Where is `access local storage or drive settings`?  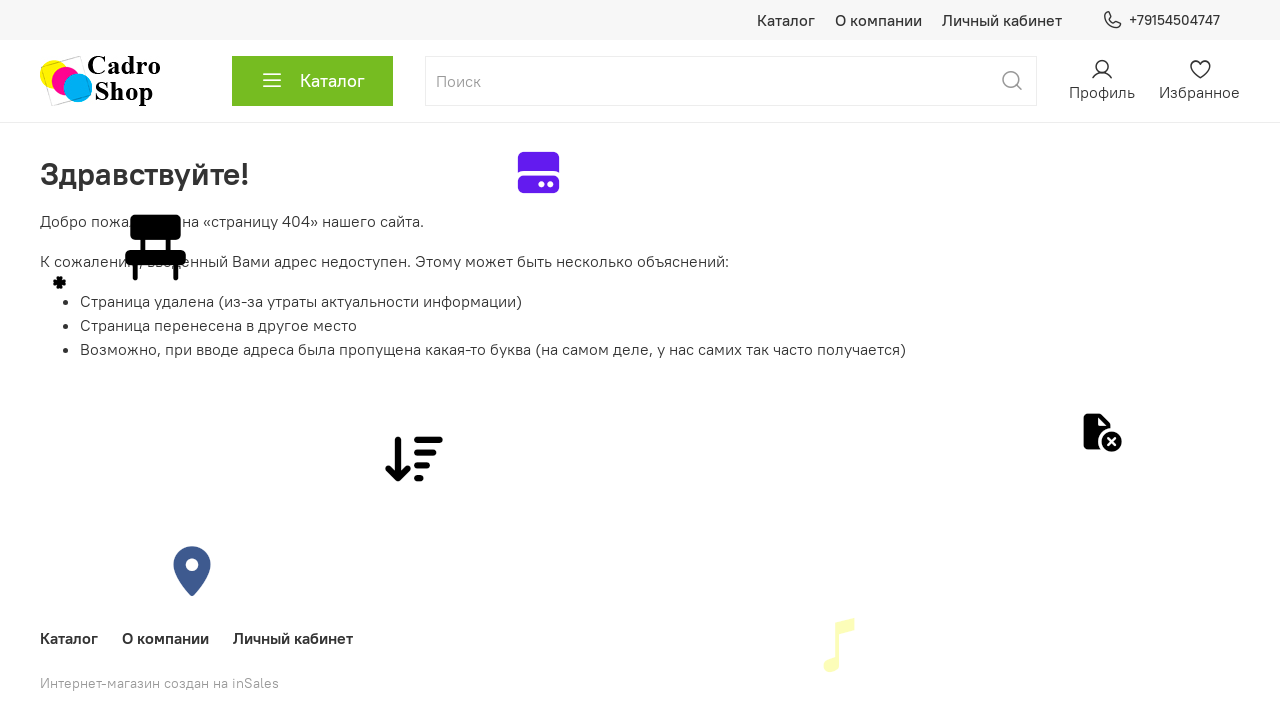 access local storage or drive settings is located at coordinates (538, 172).